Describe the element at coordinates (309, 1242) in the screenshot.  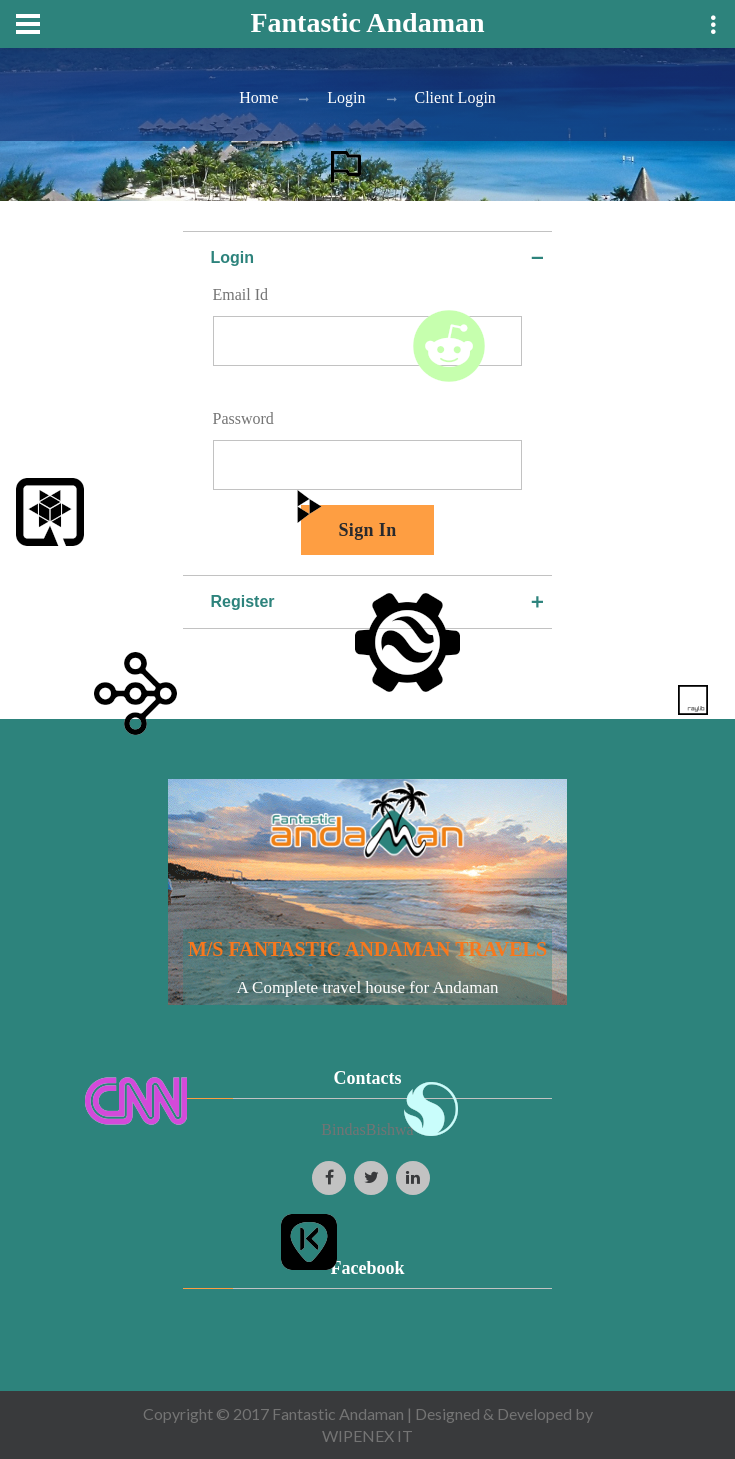
I see `open the klook travel booking app` at that location.